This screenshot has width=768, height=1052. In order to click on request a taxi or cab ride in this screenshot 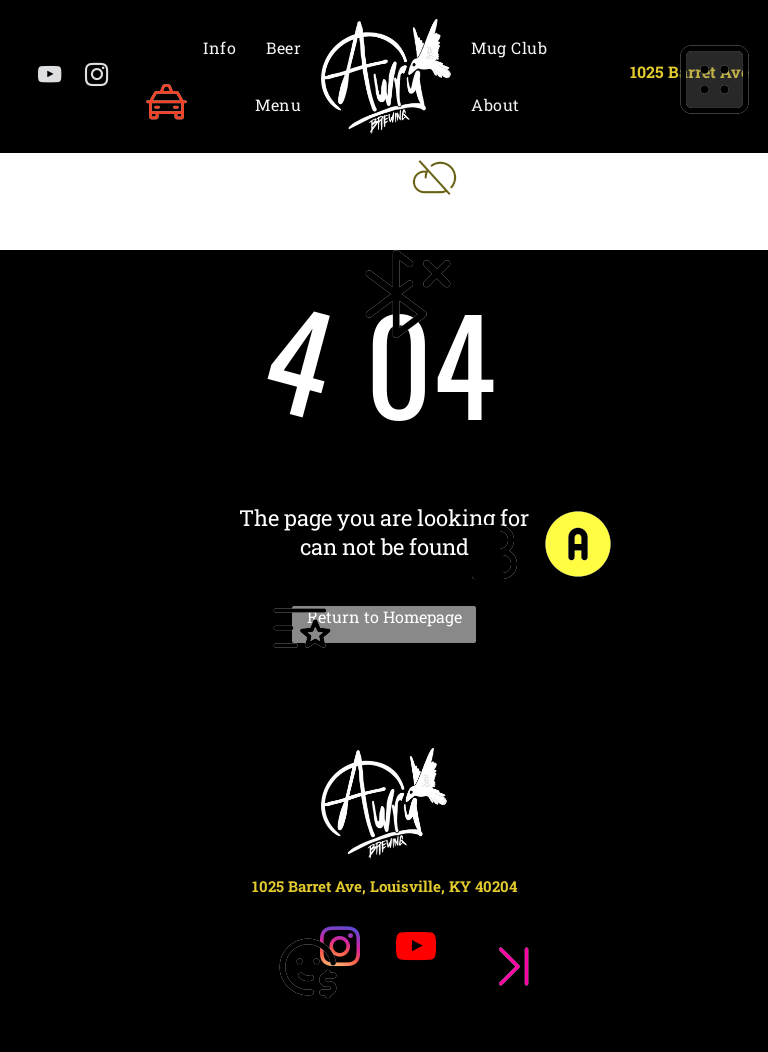, I will do `click(166, 104)`.